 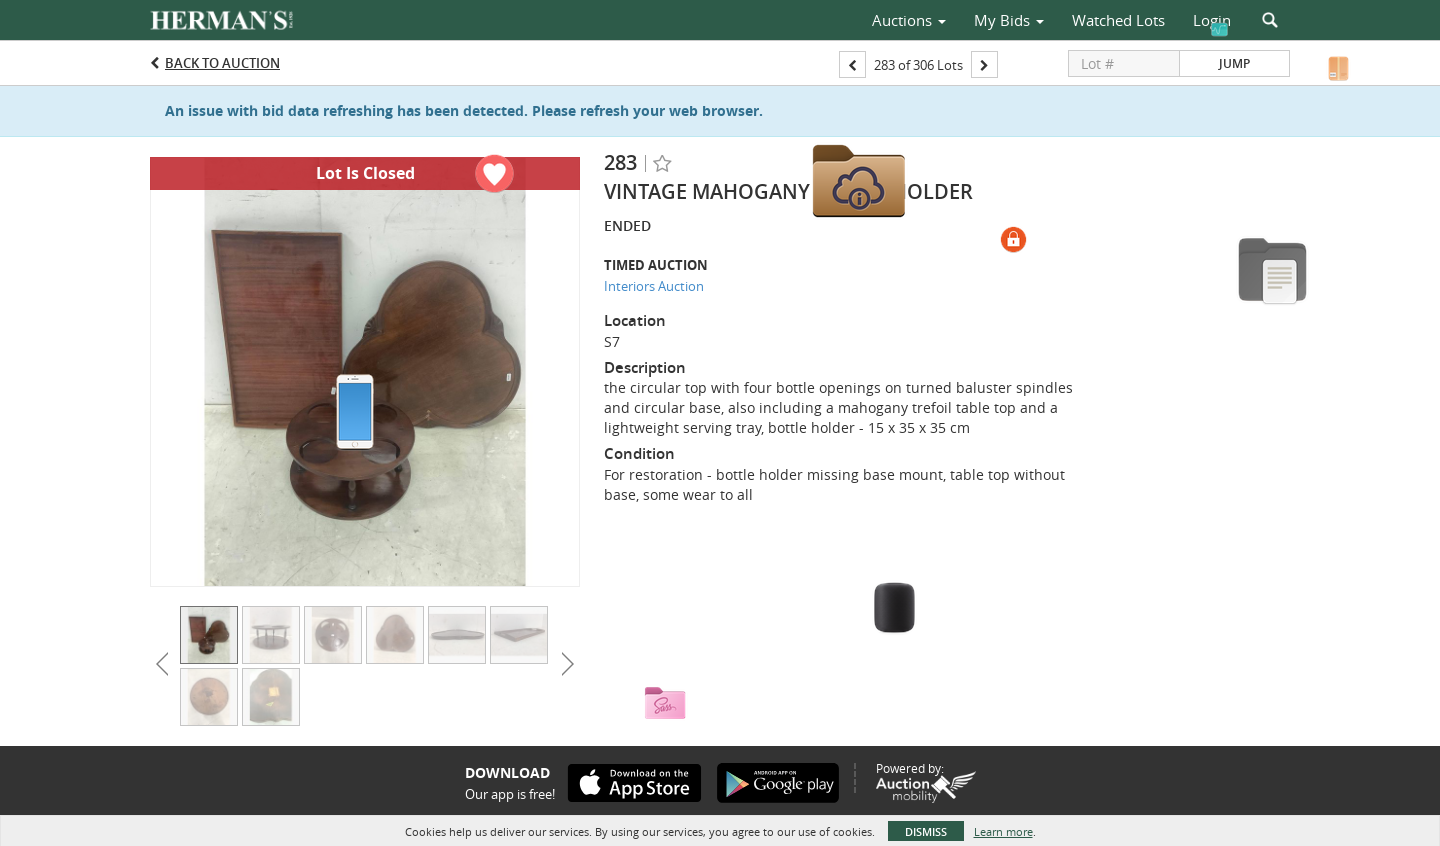 What do you see at coordinates (1219, 29) in the screenshot?
I see `open system resource monitor` at bounding box center [1219, 29].